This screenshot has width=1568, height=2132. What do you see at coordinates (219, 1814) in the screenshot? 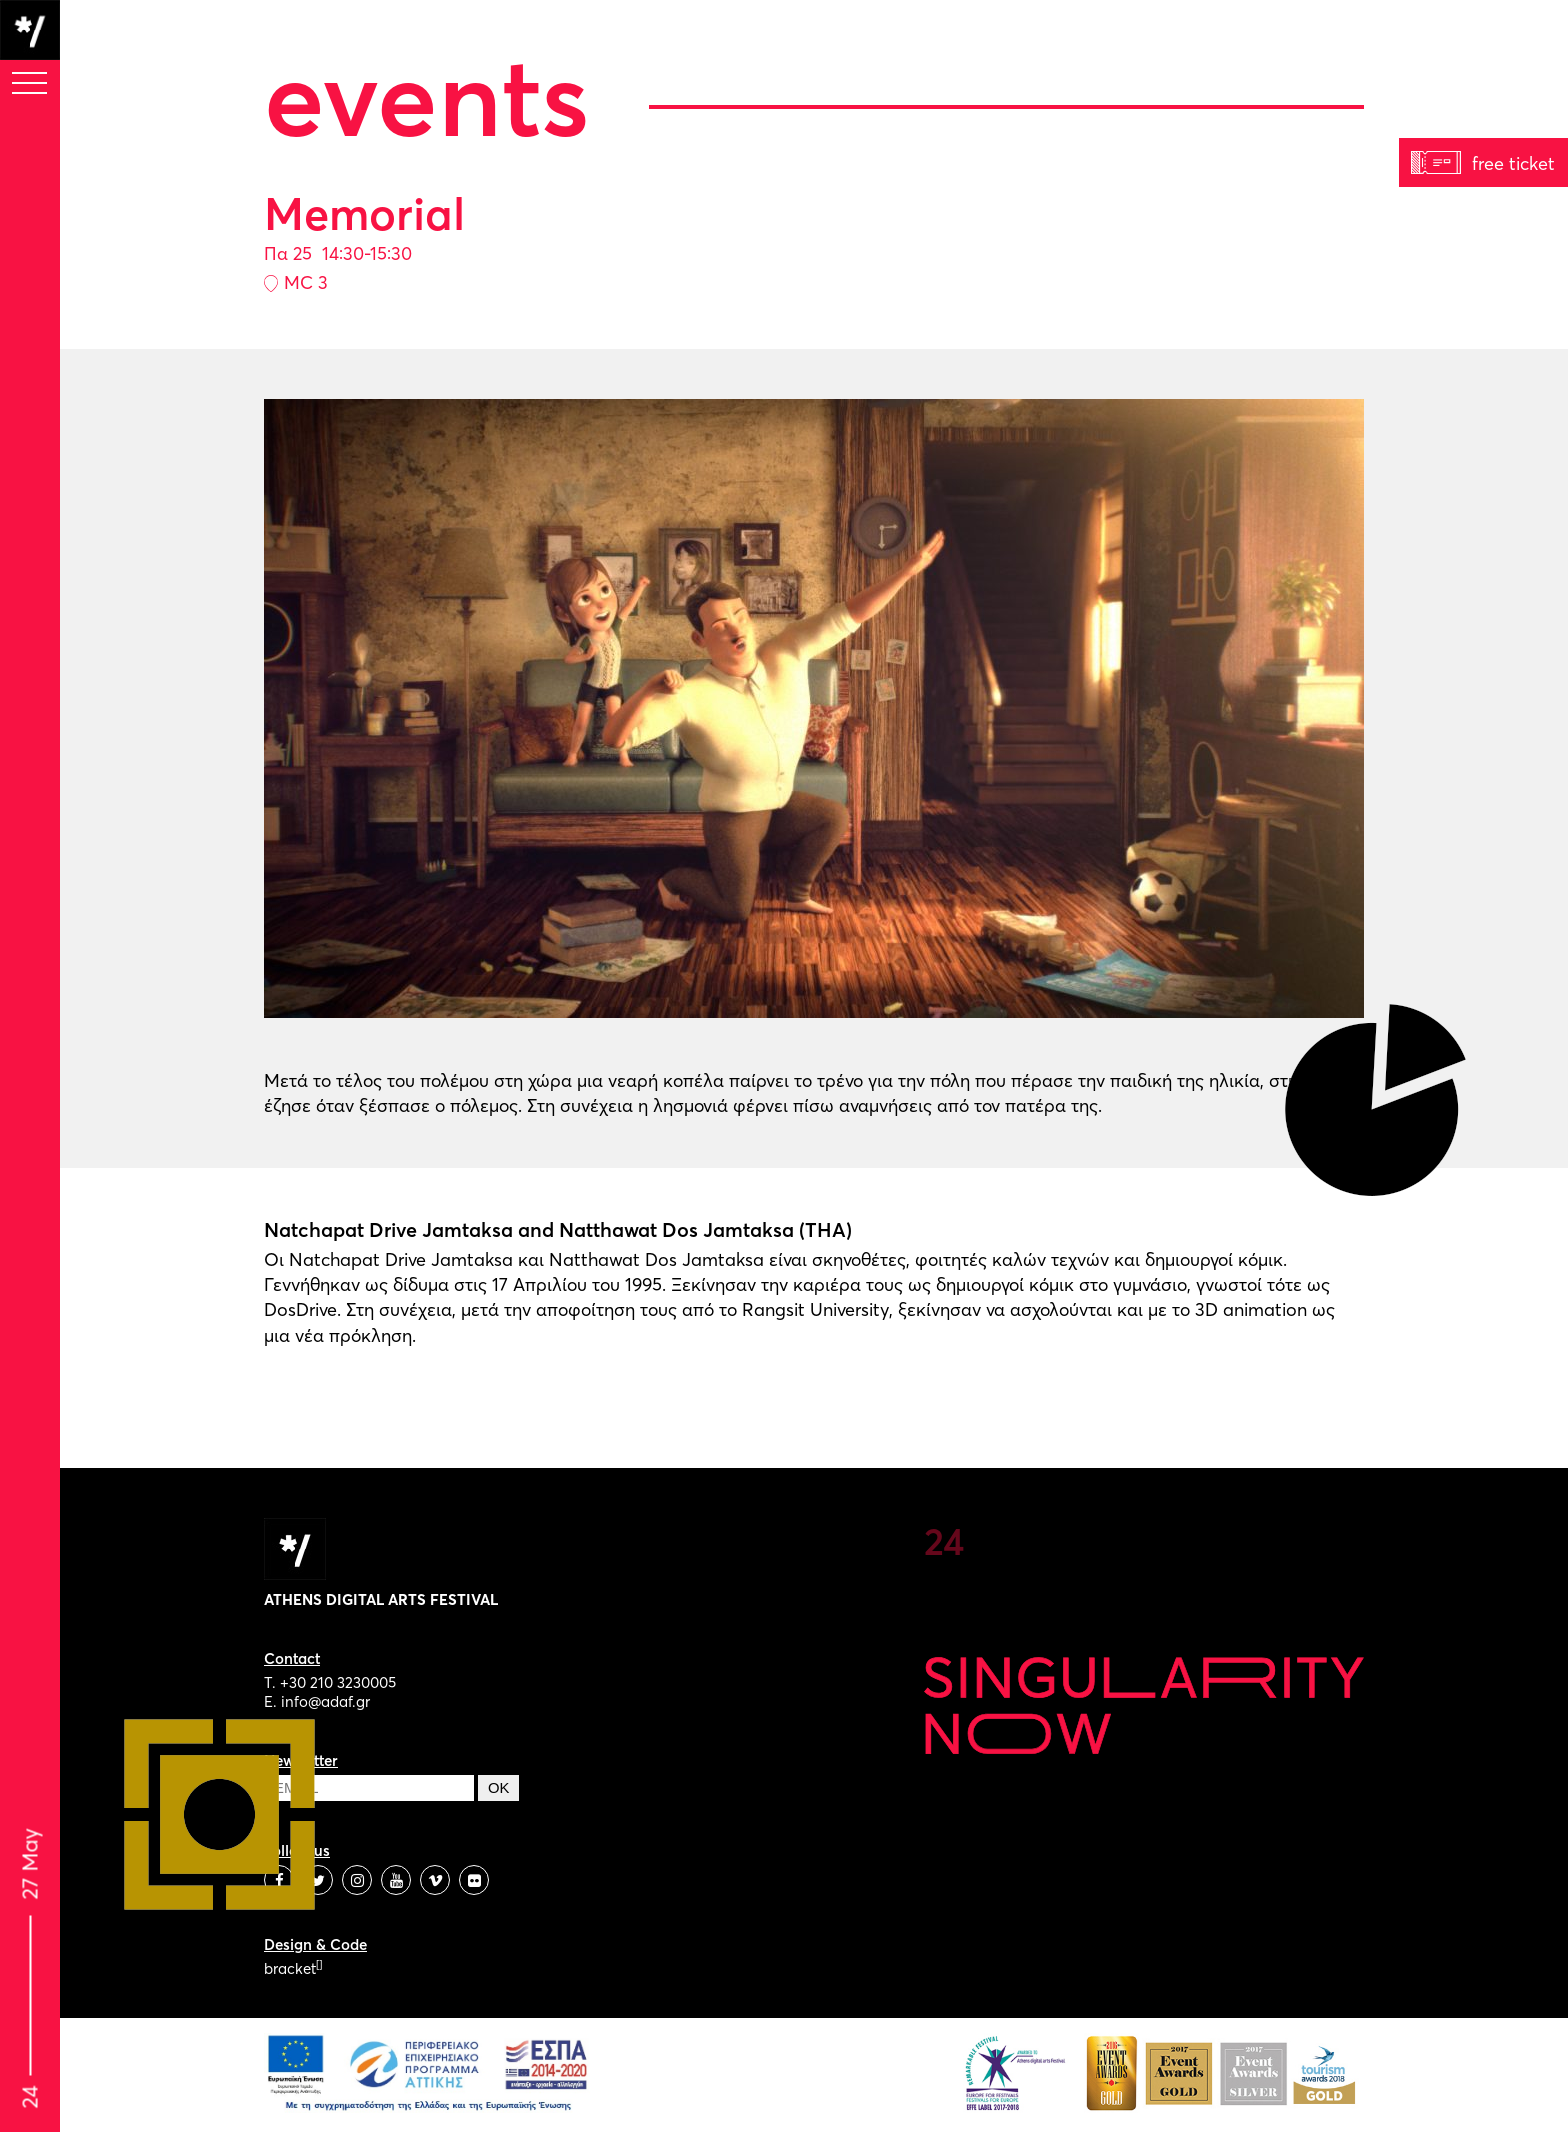
I see `focus or target selection tool` at bounding box center [219, 1814].